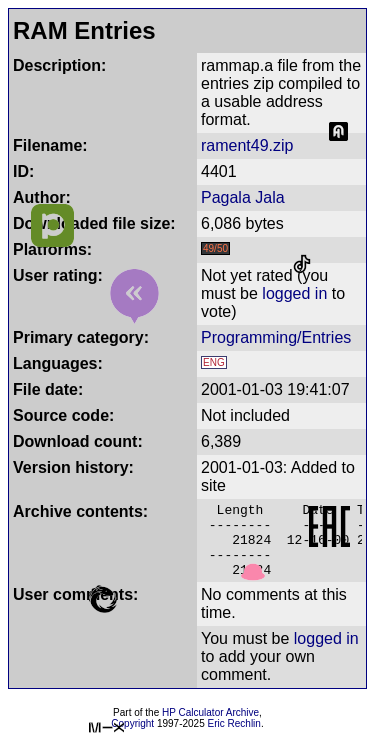 The width and height of the screenshot is (375, 752). Describe the element at coordinates (52, 225) in the screenshot. I see `open pixiv app` at that location.